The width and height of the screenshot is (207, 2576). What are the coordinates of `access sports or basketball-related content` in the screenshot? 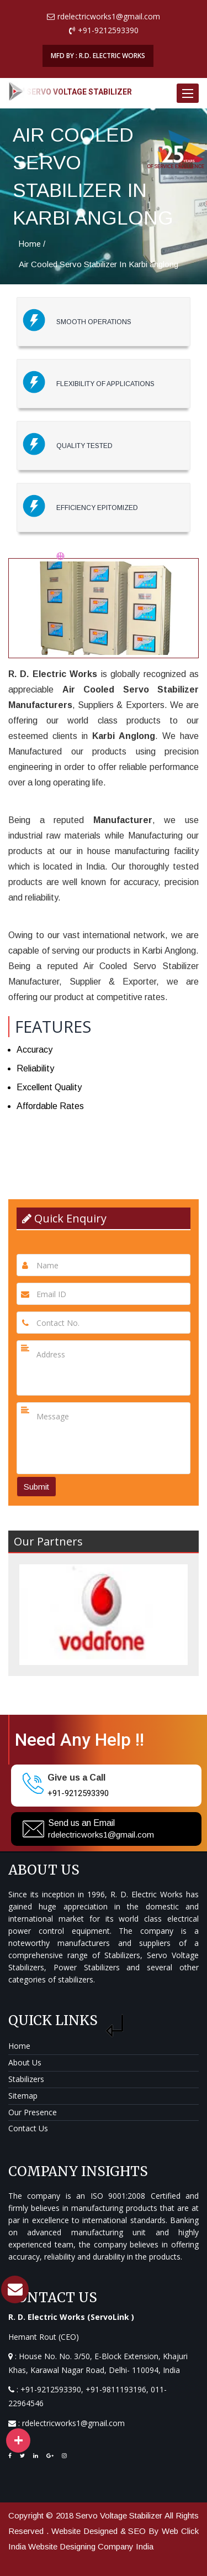 It's located at (60, 556).